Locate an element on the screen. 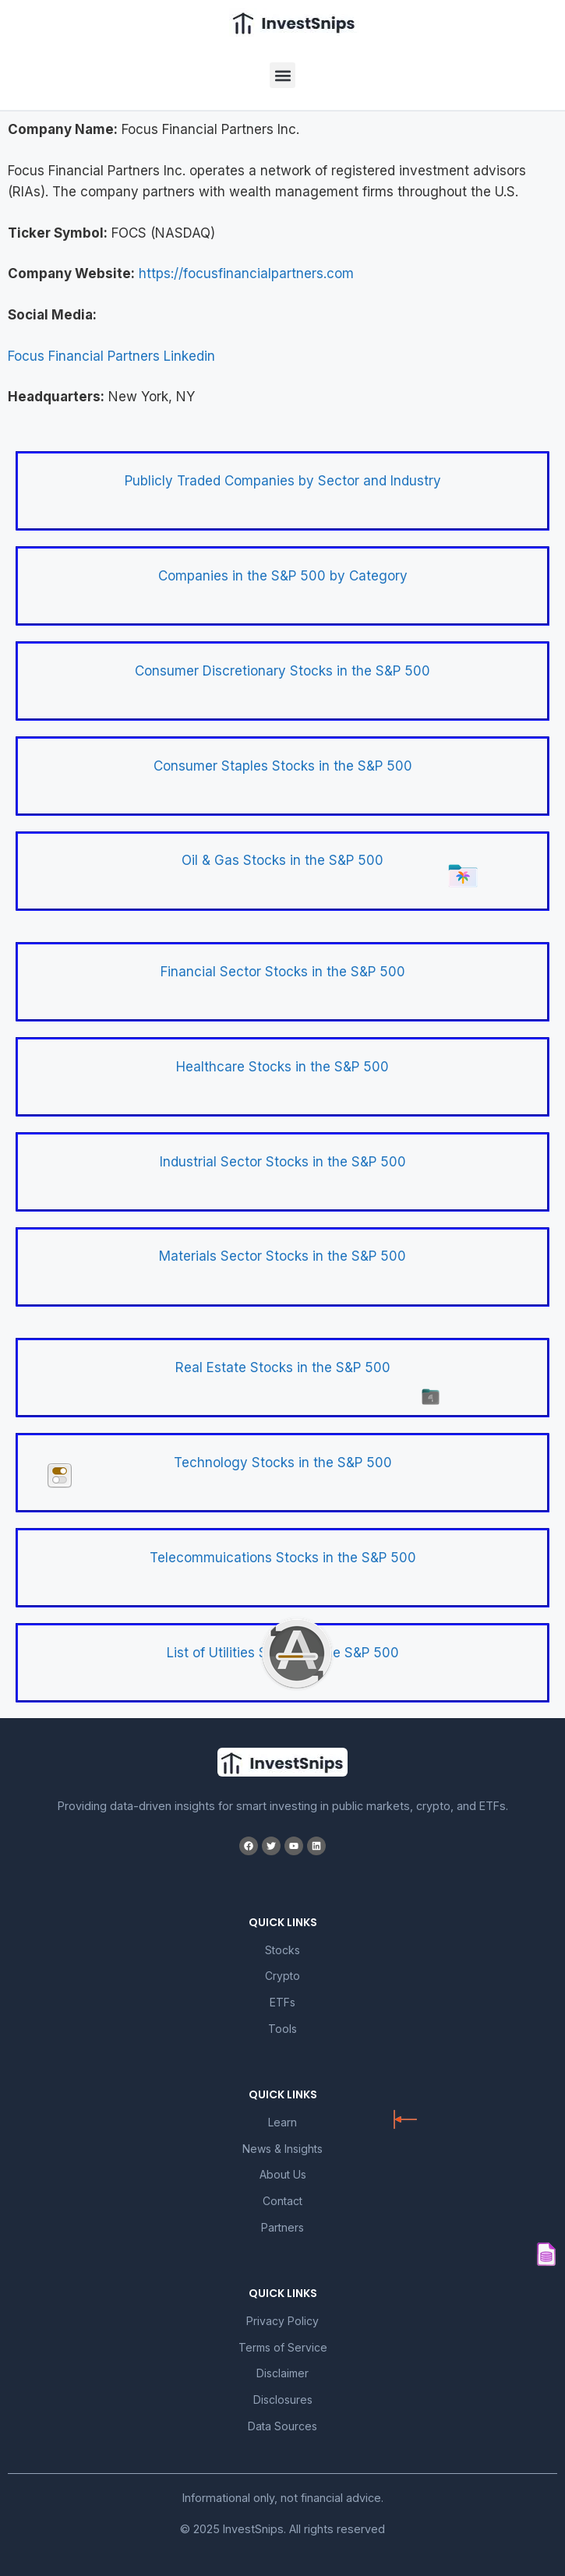 The image size is (565, 2576). open insync cloud sync folder is located at coordinates (430, 1396).